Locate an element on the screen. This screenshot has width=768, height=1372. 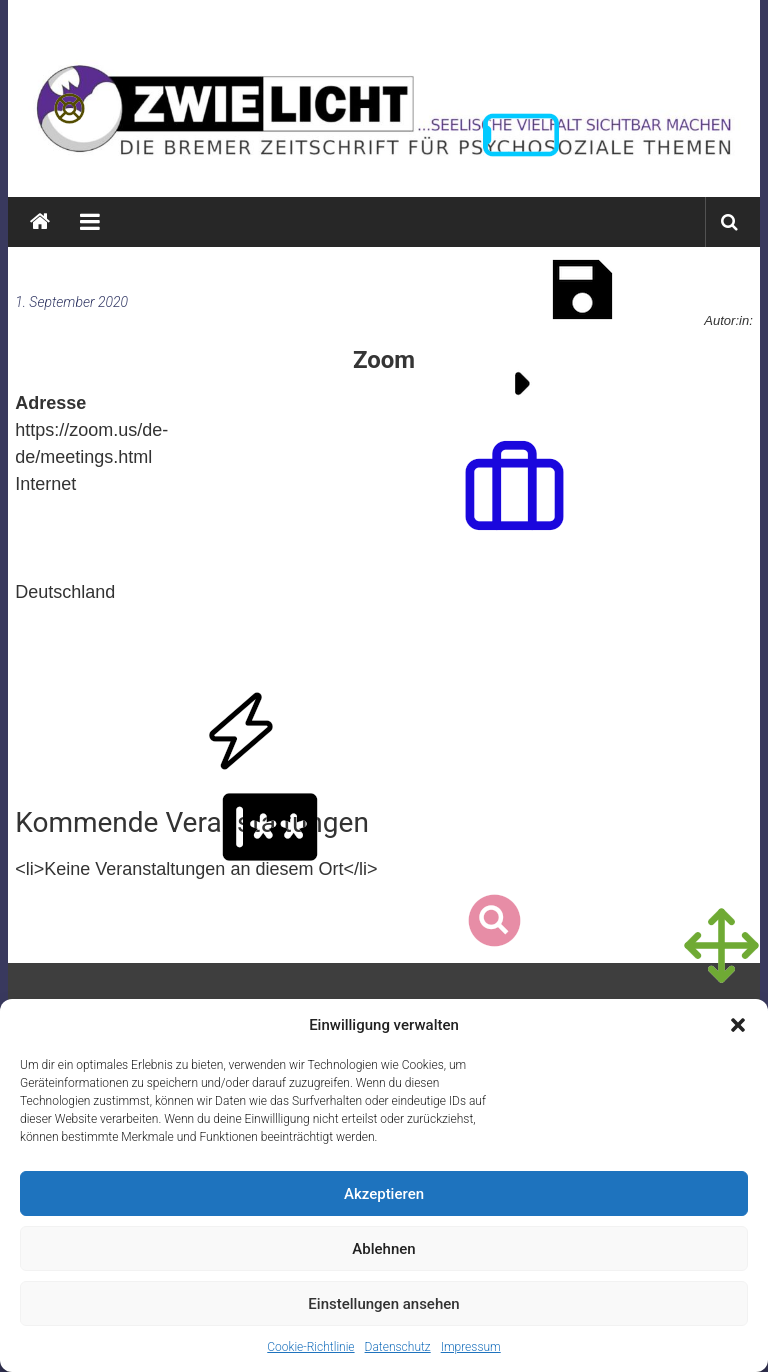
navigate to the next item or screen is located at coordinates (521, 383).